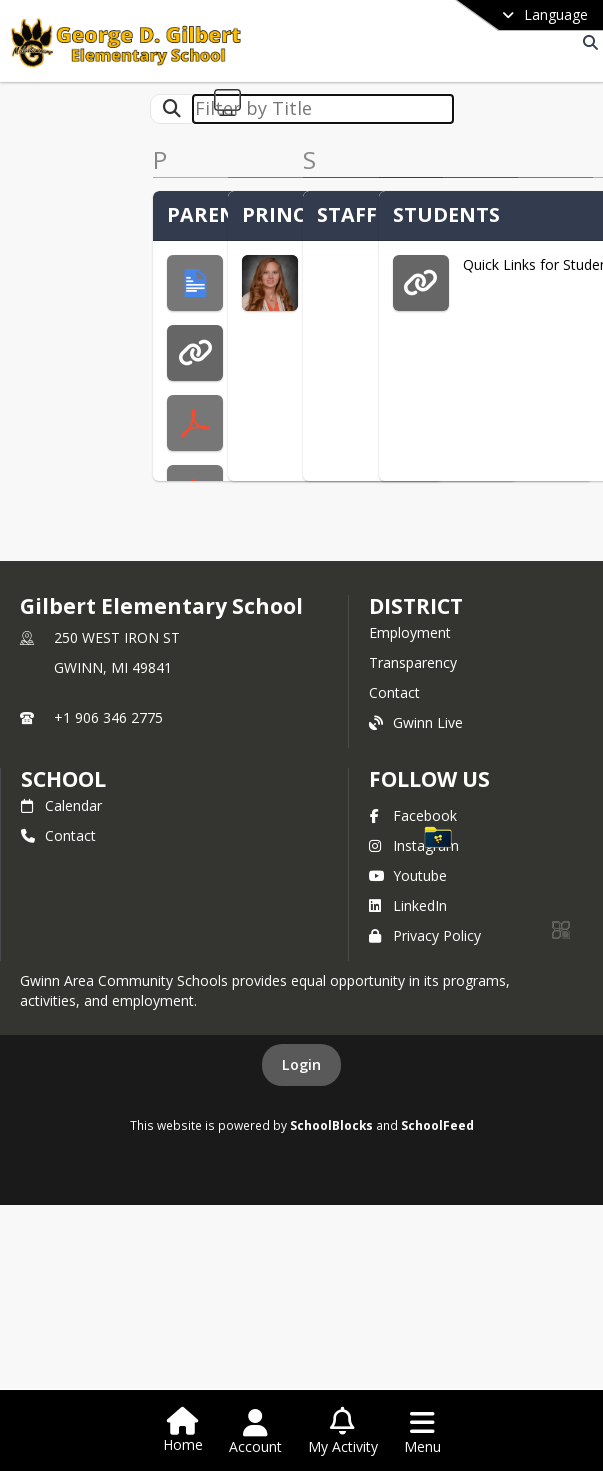  What do you see at coordinates (561, 930) in the screenshot?
I see `connect or manage exchange account integration` at bounding box center [561, 930].